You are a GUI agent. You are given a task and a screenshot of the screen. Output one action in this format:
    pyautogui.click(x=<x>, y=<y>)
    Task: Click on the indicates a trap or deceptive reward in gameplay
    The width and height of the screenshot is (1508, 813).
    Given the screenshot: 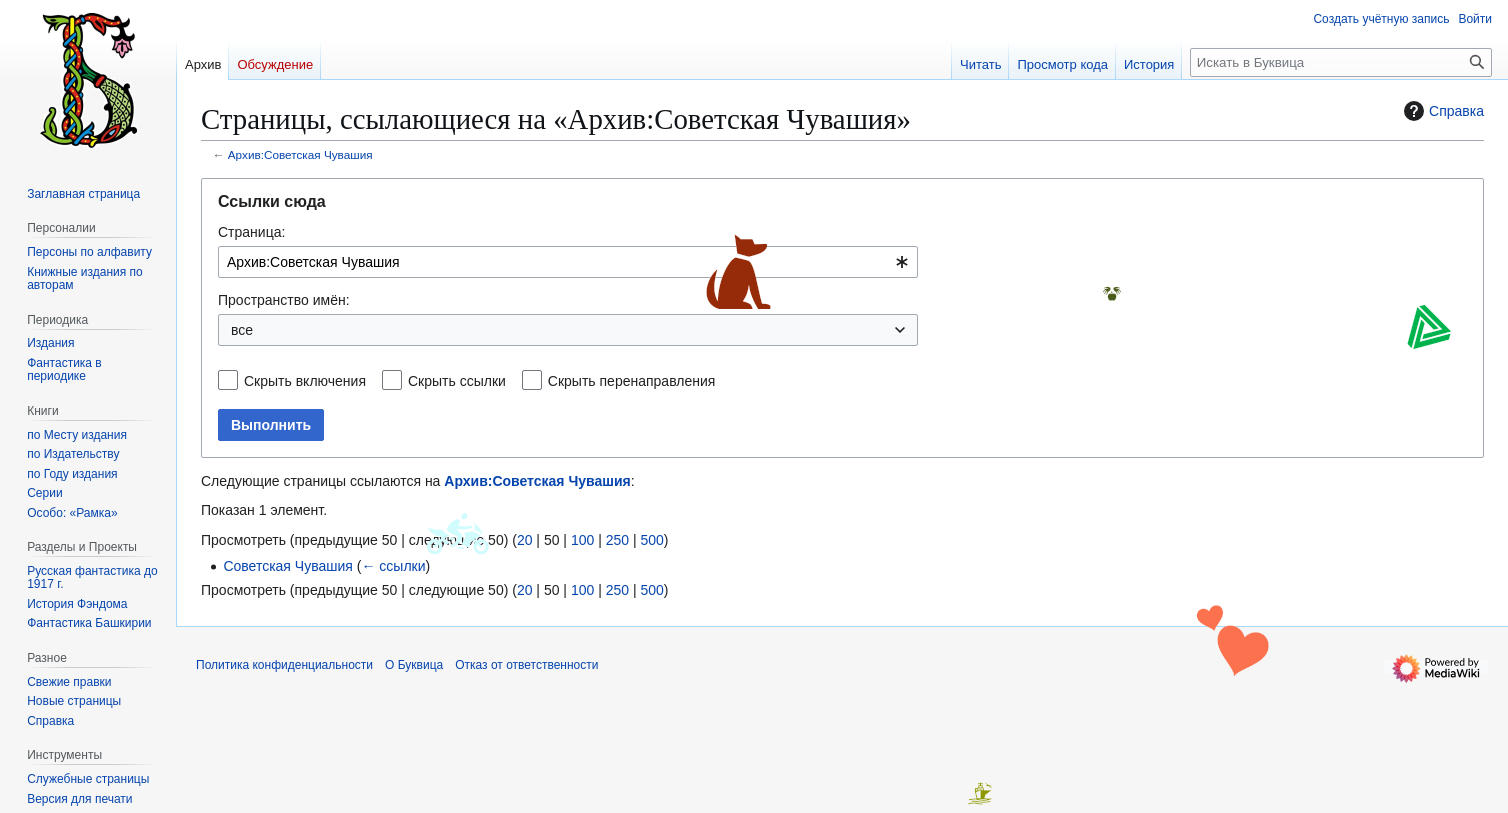 What is the action you would take?
    pyautogui.click(x=1112, y=293)
    